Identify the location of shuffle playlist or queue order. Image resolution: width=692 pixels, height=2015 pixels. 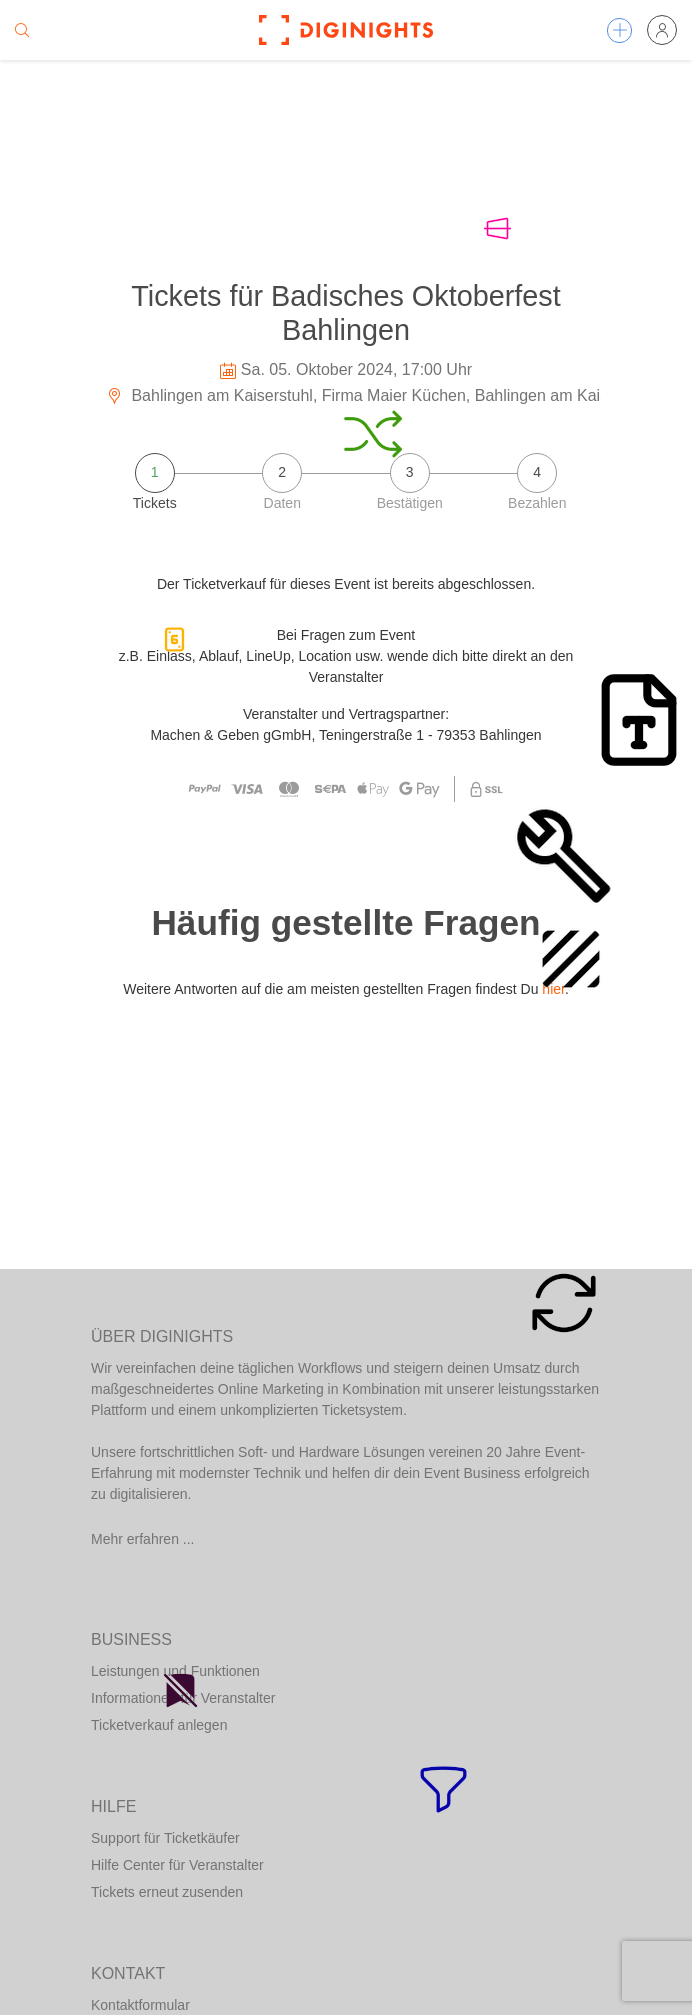
(372, 434).